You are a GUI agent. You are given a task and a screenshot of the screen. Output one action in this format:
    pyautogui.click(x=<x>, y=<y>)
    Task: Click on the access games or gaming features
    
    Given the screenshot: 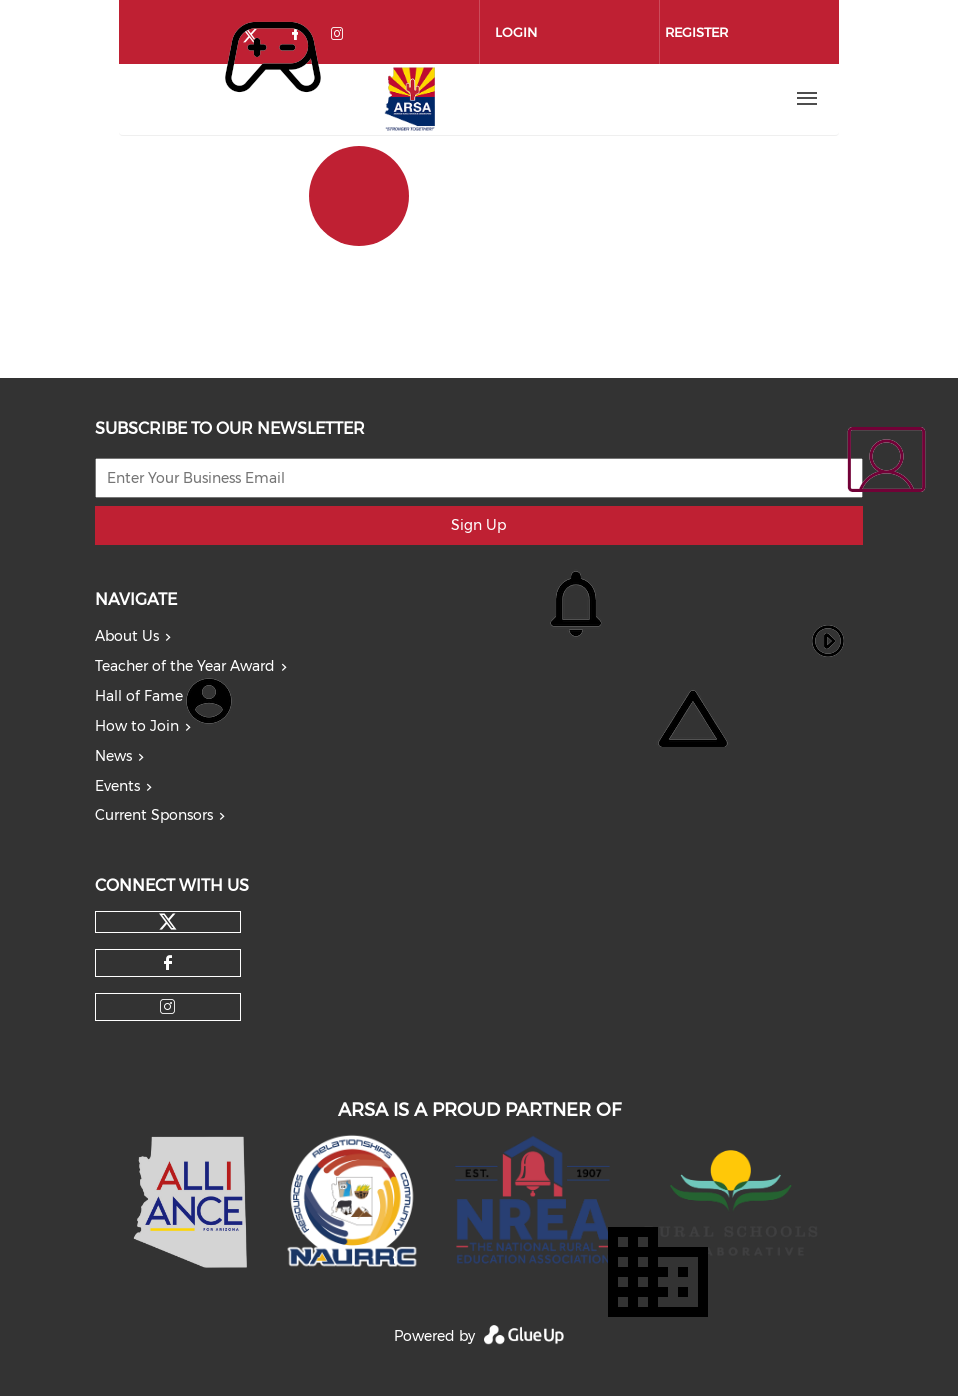 What is the action you would take?
    pyautogui.click(x=273, y=57)
    